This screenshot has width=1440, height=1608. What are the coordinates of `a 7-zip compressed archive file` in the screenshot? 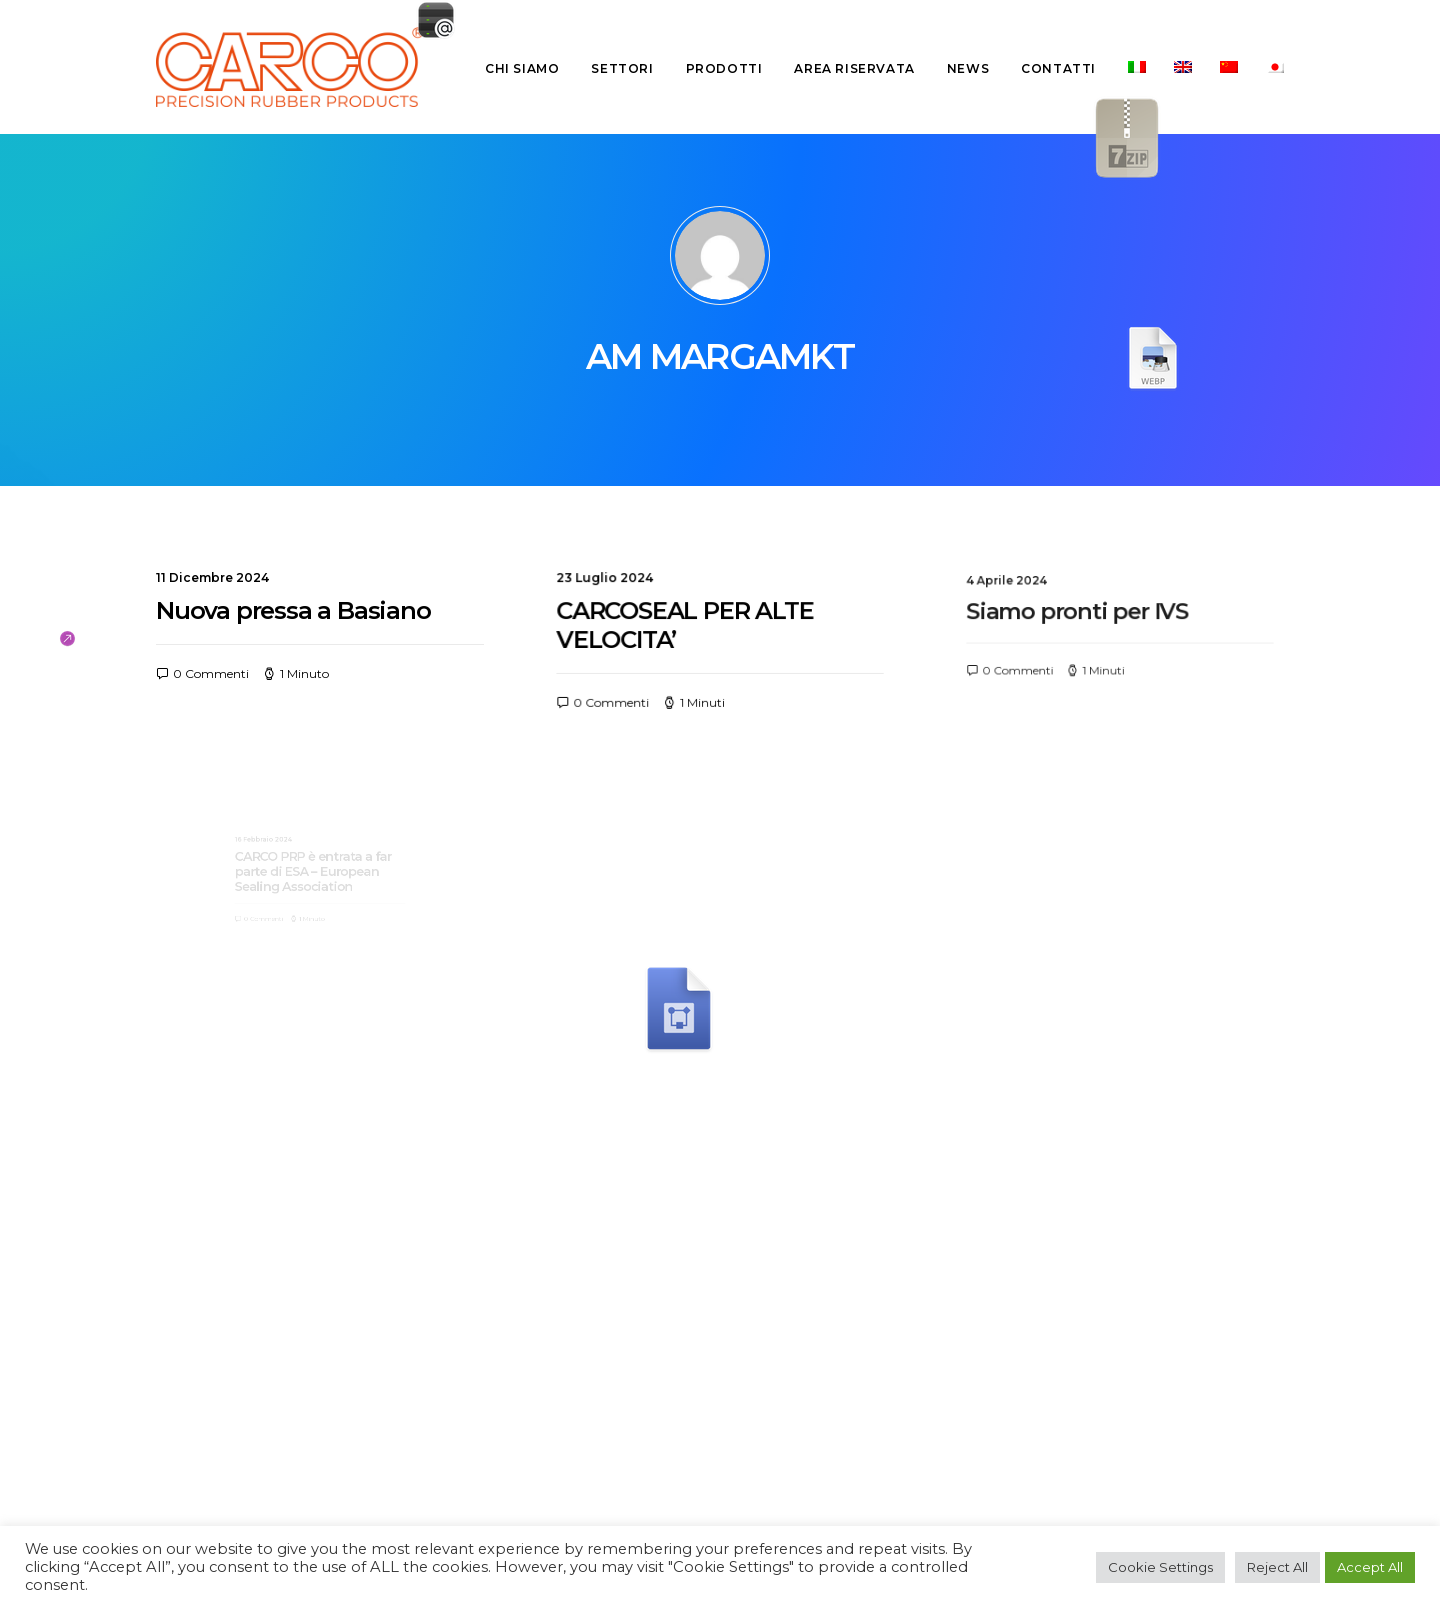 It's located at (1127, 138).